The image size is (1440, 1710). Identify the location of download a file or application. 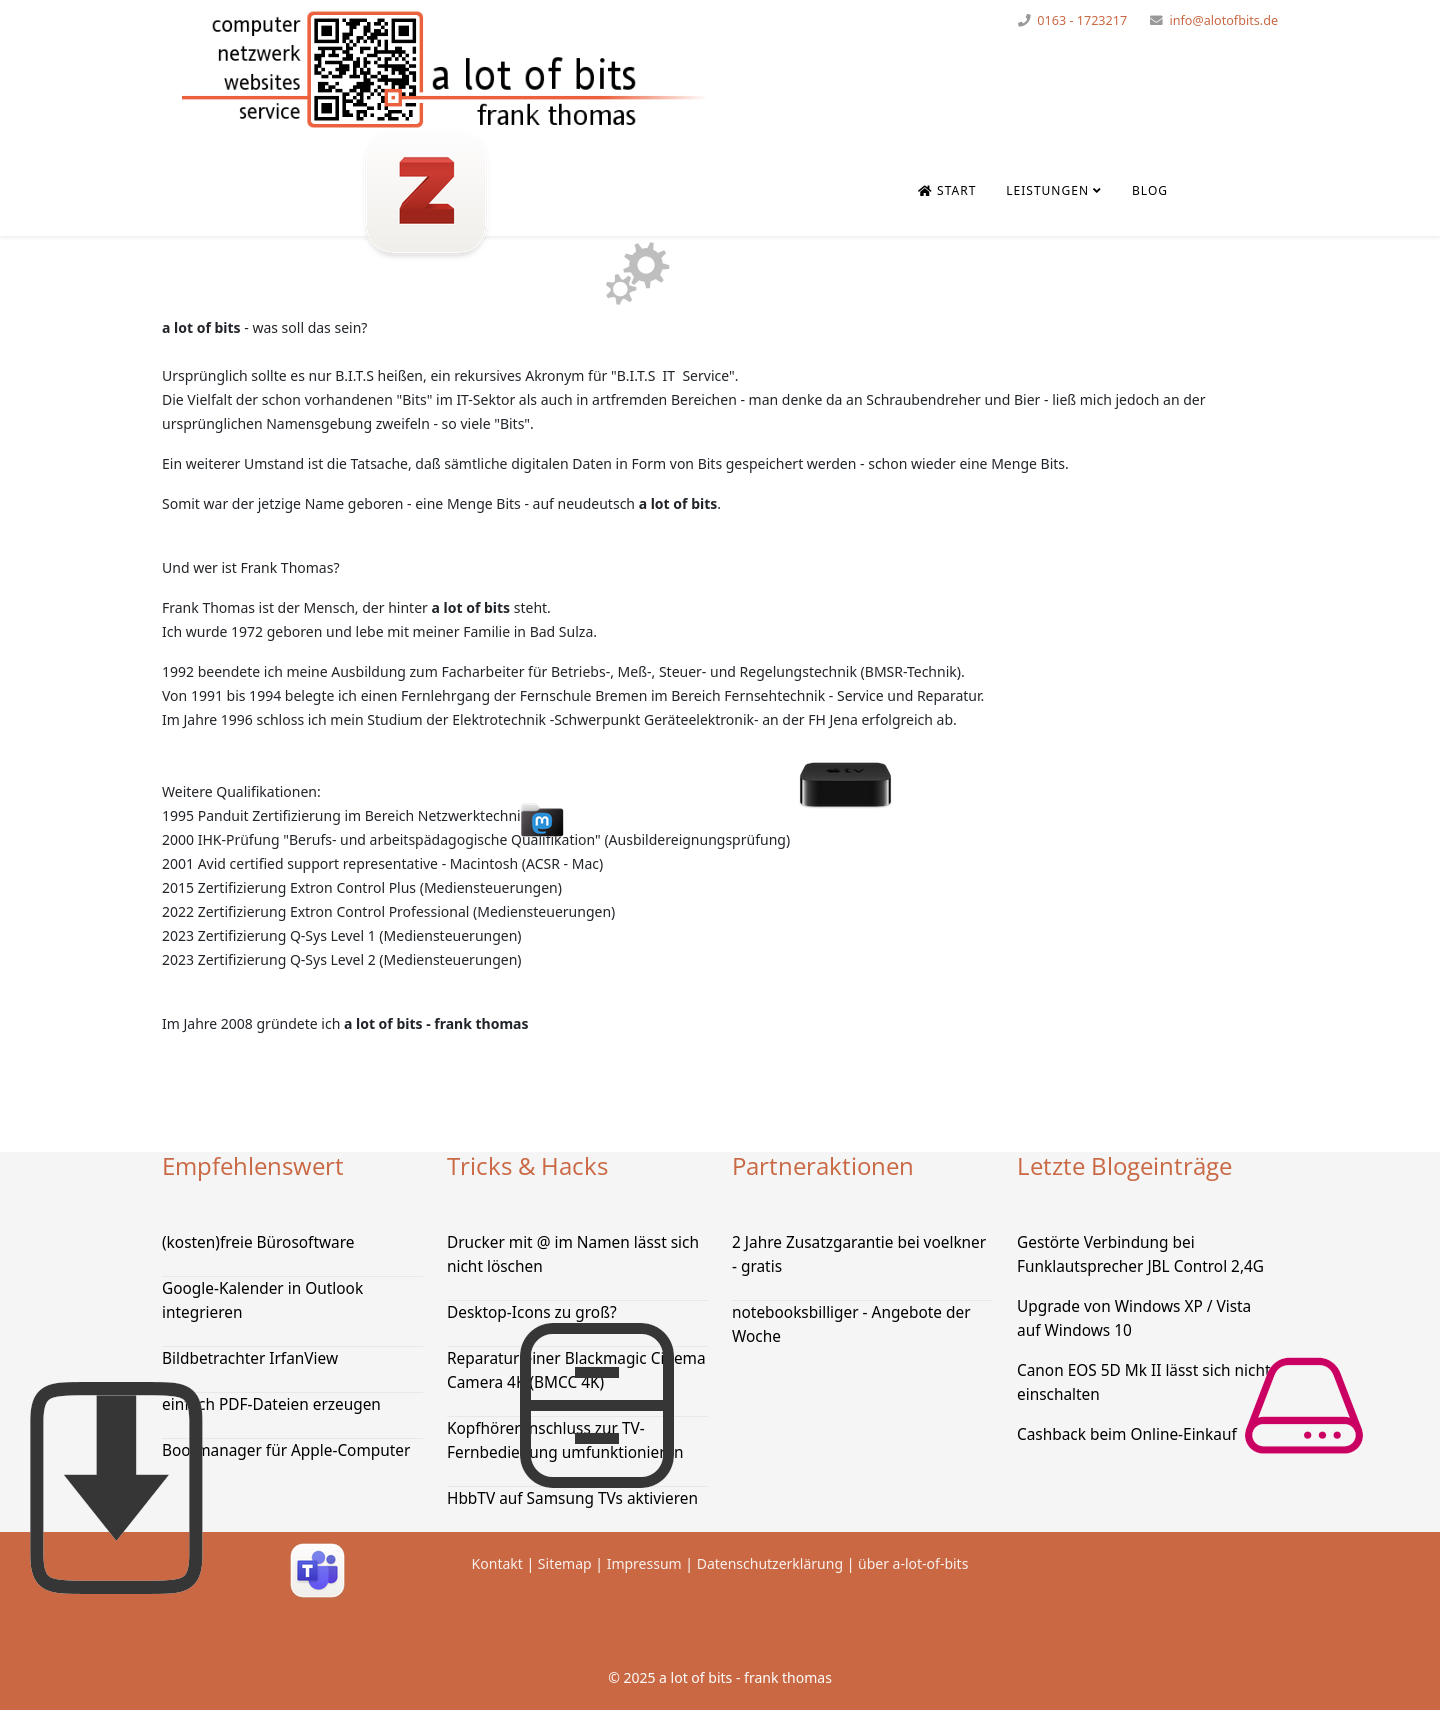
(123, 1488).